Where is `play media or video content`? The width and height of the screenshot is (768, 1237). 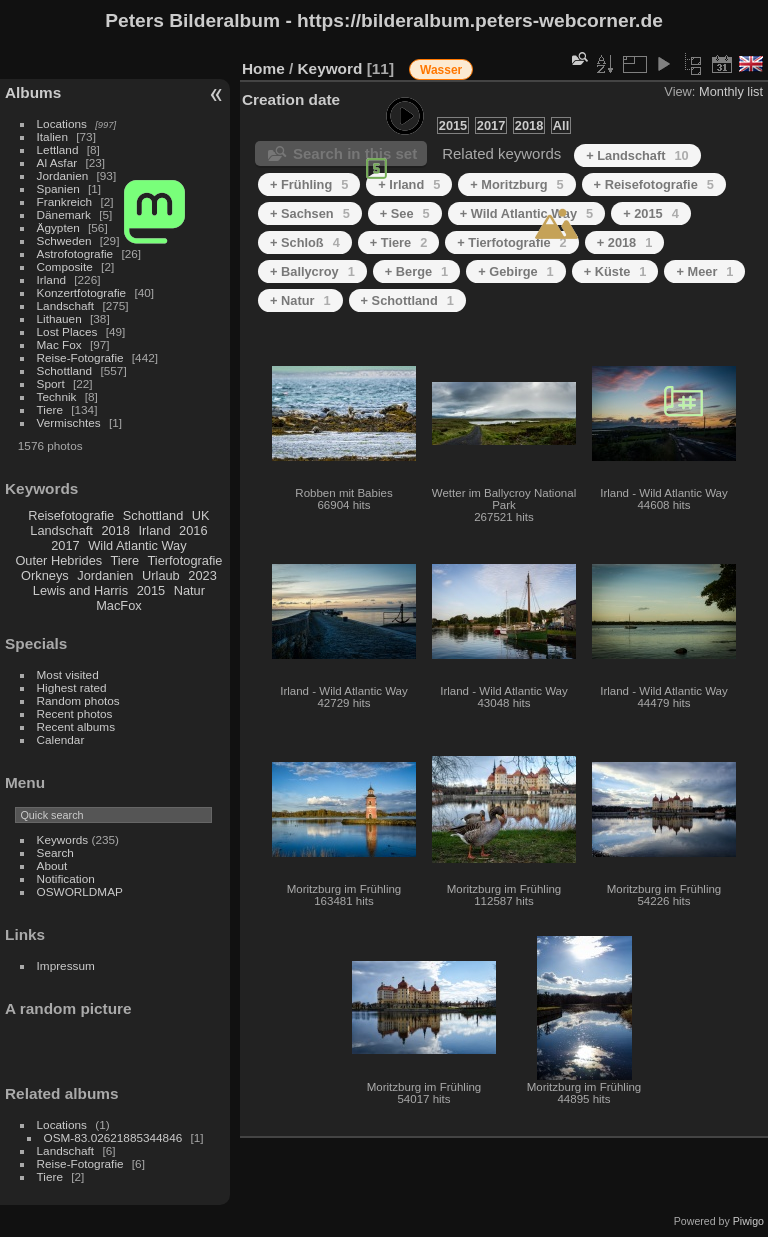 play media or video content is located at coordinates (405, 116).